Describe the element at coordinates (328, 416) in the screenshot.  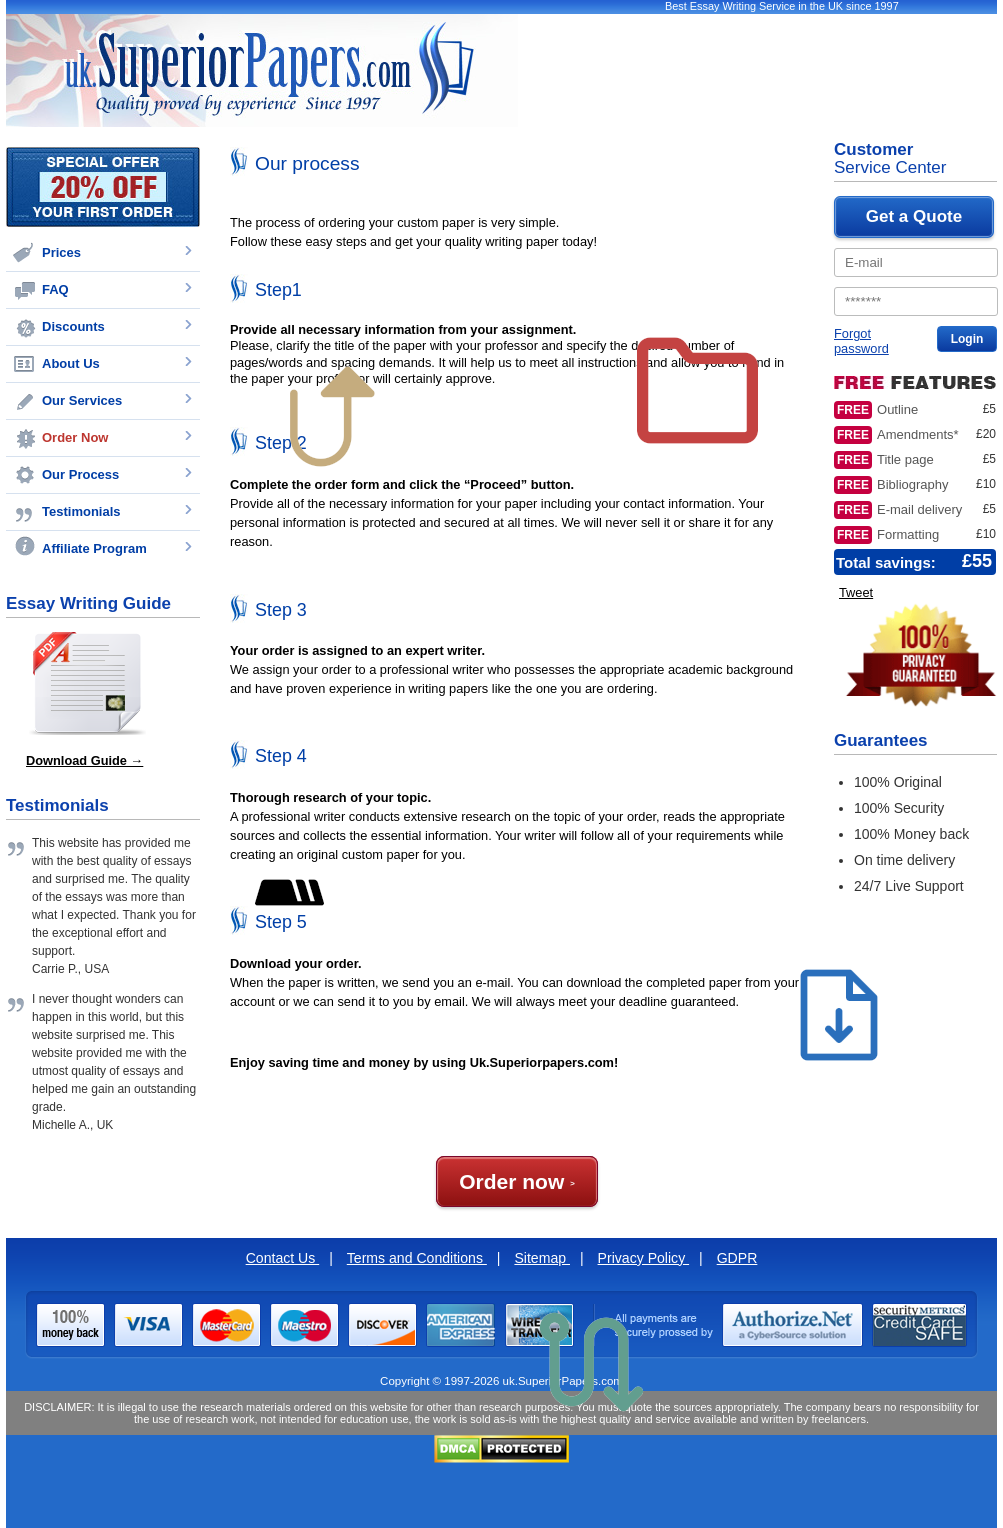
I see `redo or repeat last action` at that location.